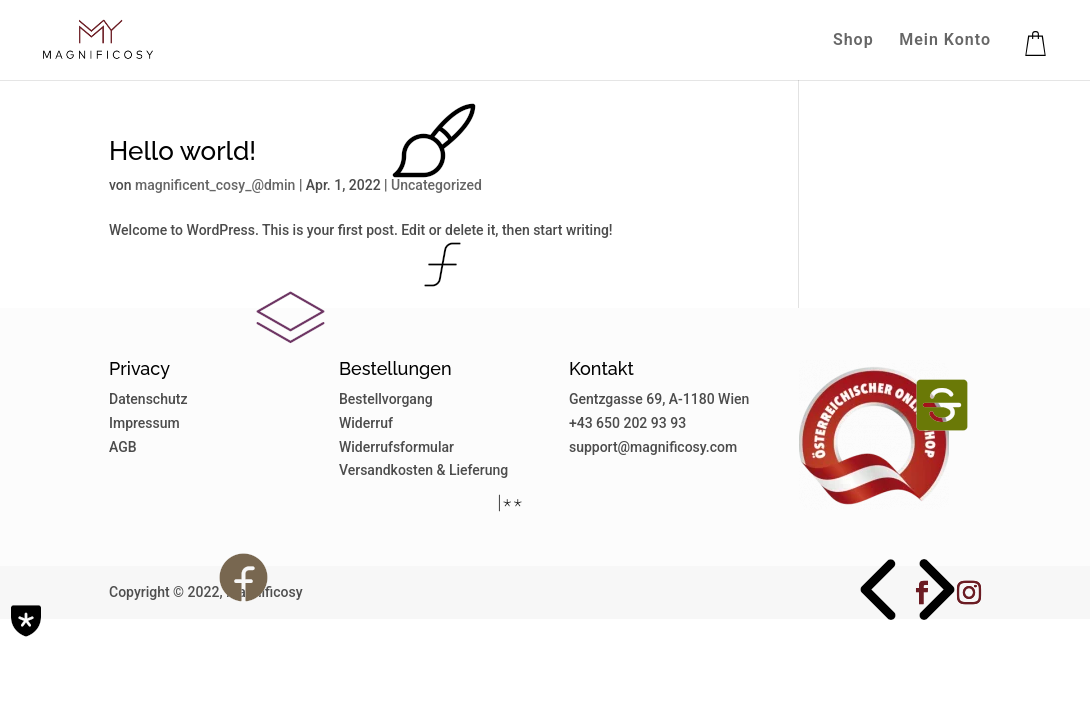 This screenshot has width=1090, height=720. Describe the element at coordinates (942, 405) in the screenshot. I see `apply strikethrough formatting to selected text` at that location.